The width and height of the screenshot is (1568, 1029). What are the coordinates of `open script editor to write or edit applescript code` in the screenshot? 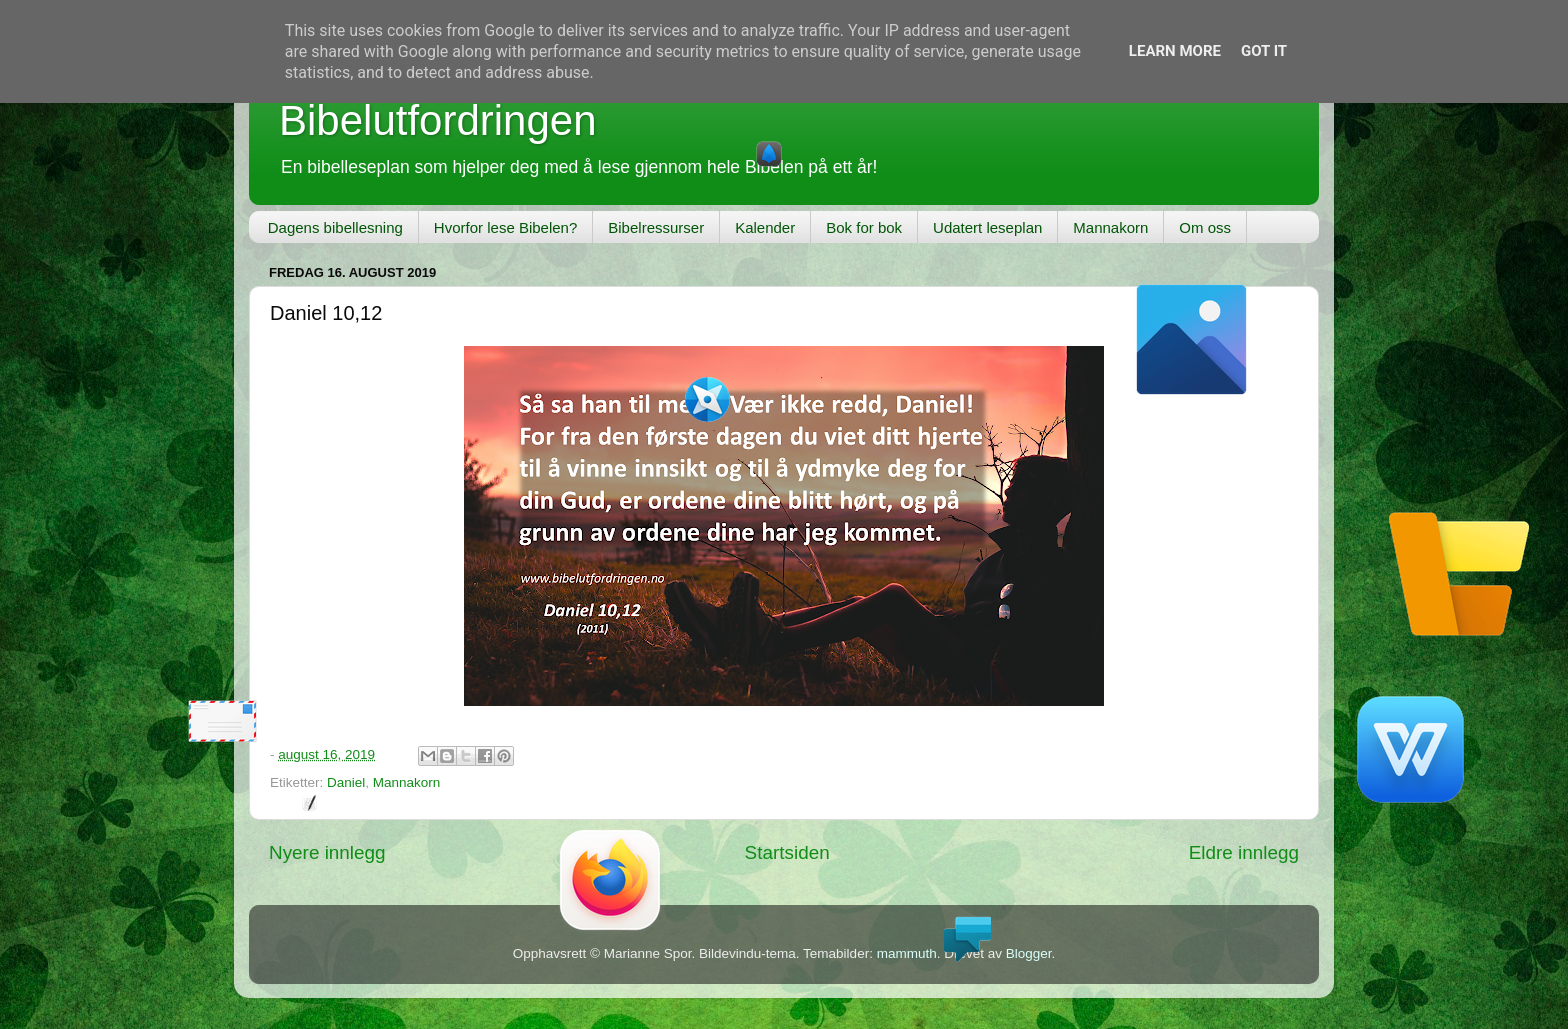 It's located at (309, 803).